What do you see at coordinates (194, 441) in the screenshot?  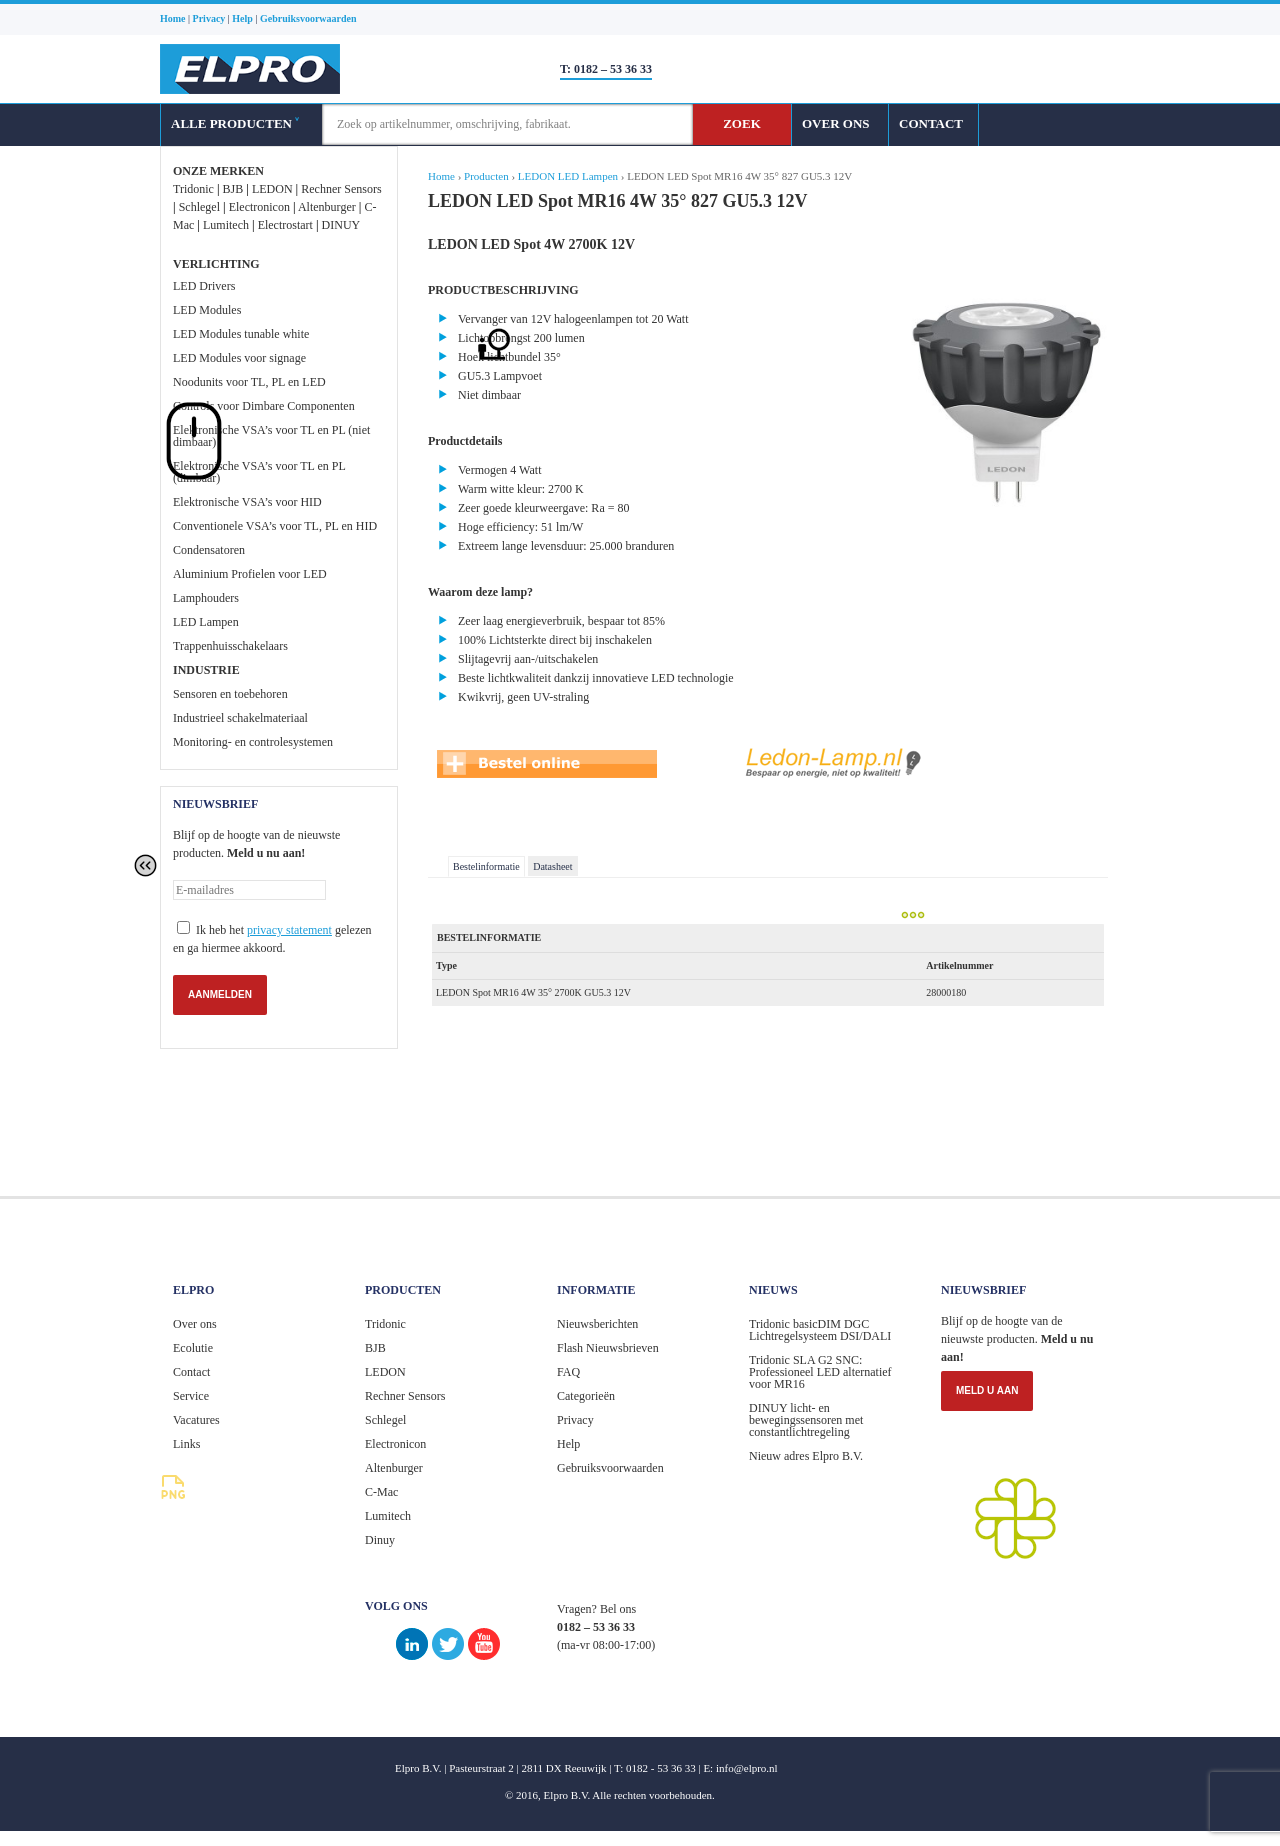 I see `mouse input device indicator` at bounding box center [194, 441].